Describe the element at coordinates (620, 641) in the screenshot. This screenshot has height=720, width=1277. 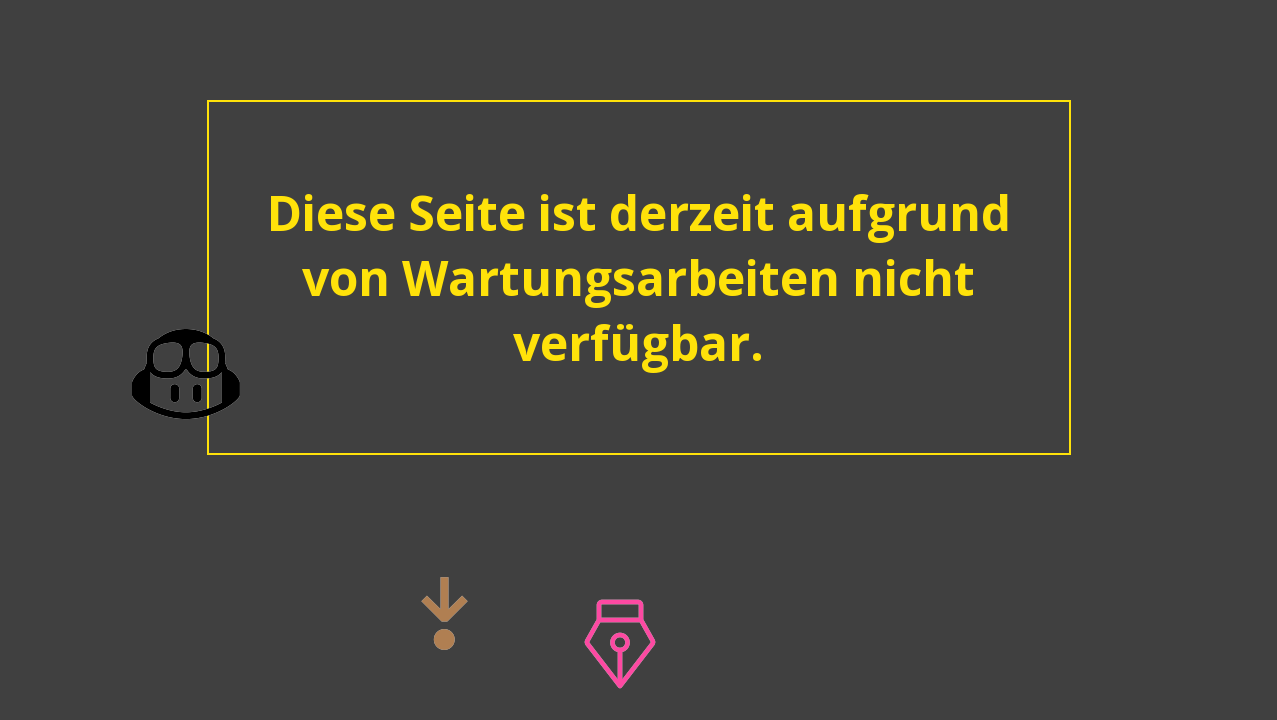
I see `access drawing or illustration tools` at that location.